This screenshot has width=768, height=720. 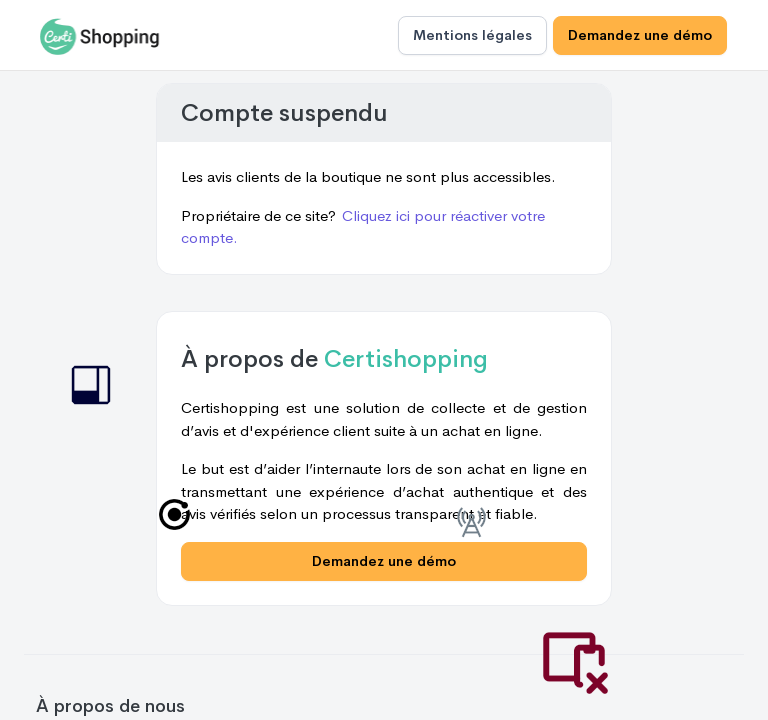 What do you see at coordinates (470, 522) in the screenshot?
I see `indicates active broadcast or streaming status` at bounding box center [470, 522].